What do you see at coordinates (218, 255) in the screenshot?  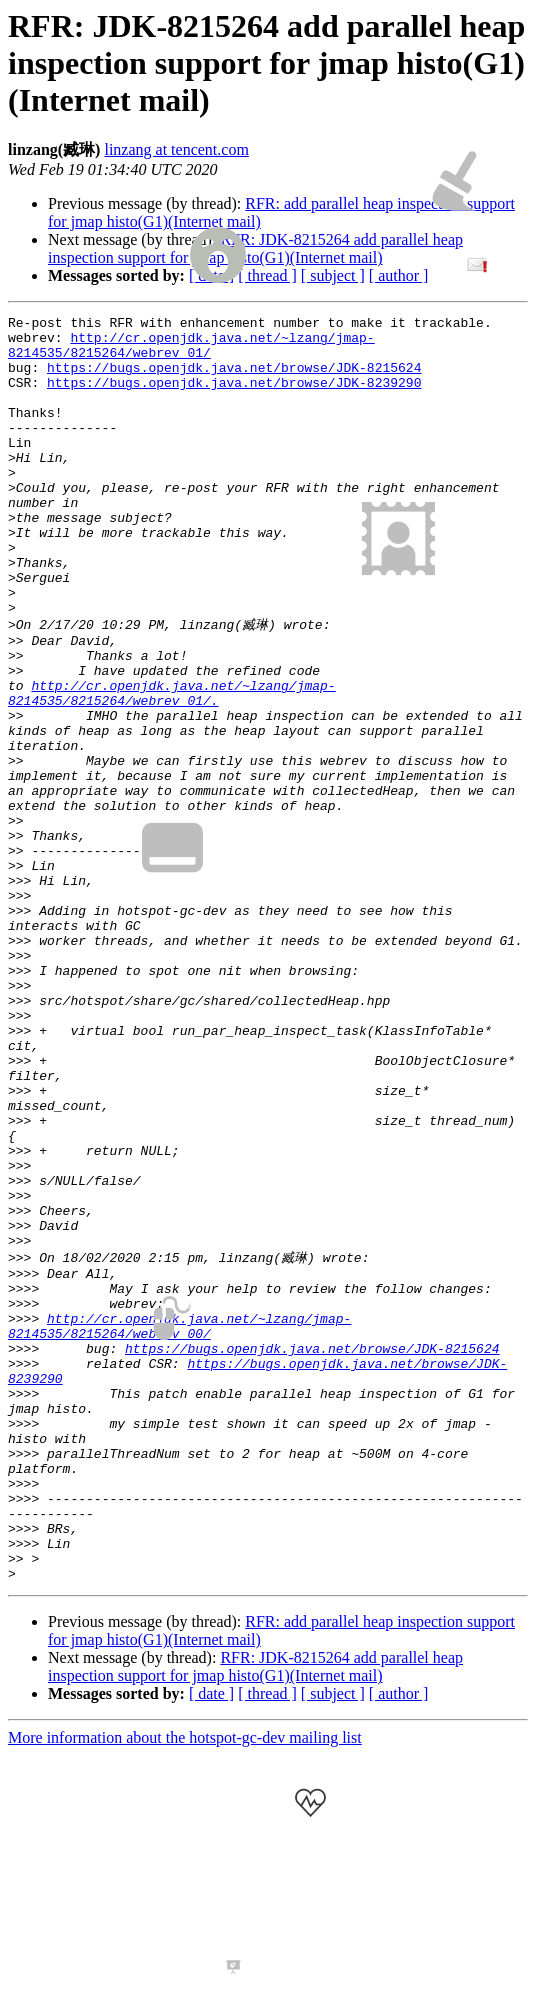 I see `indicates user is tired or bored` at bounding box center [218, 255].